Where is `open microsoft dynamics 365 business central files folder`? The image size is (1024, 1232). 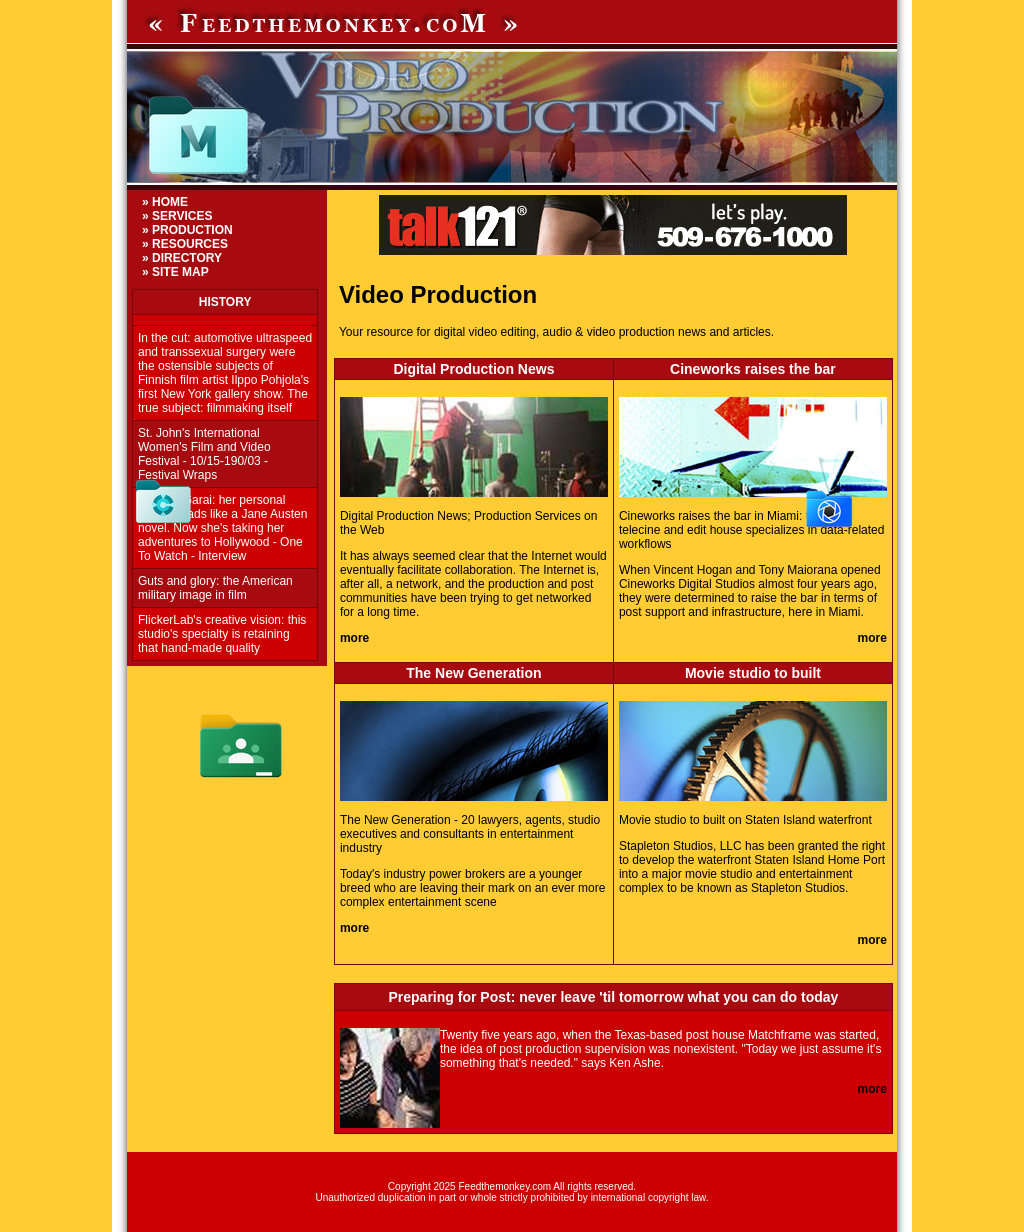
open microsoft dynamics 365 business central files folder is located at coordinates (163, 503).